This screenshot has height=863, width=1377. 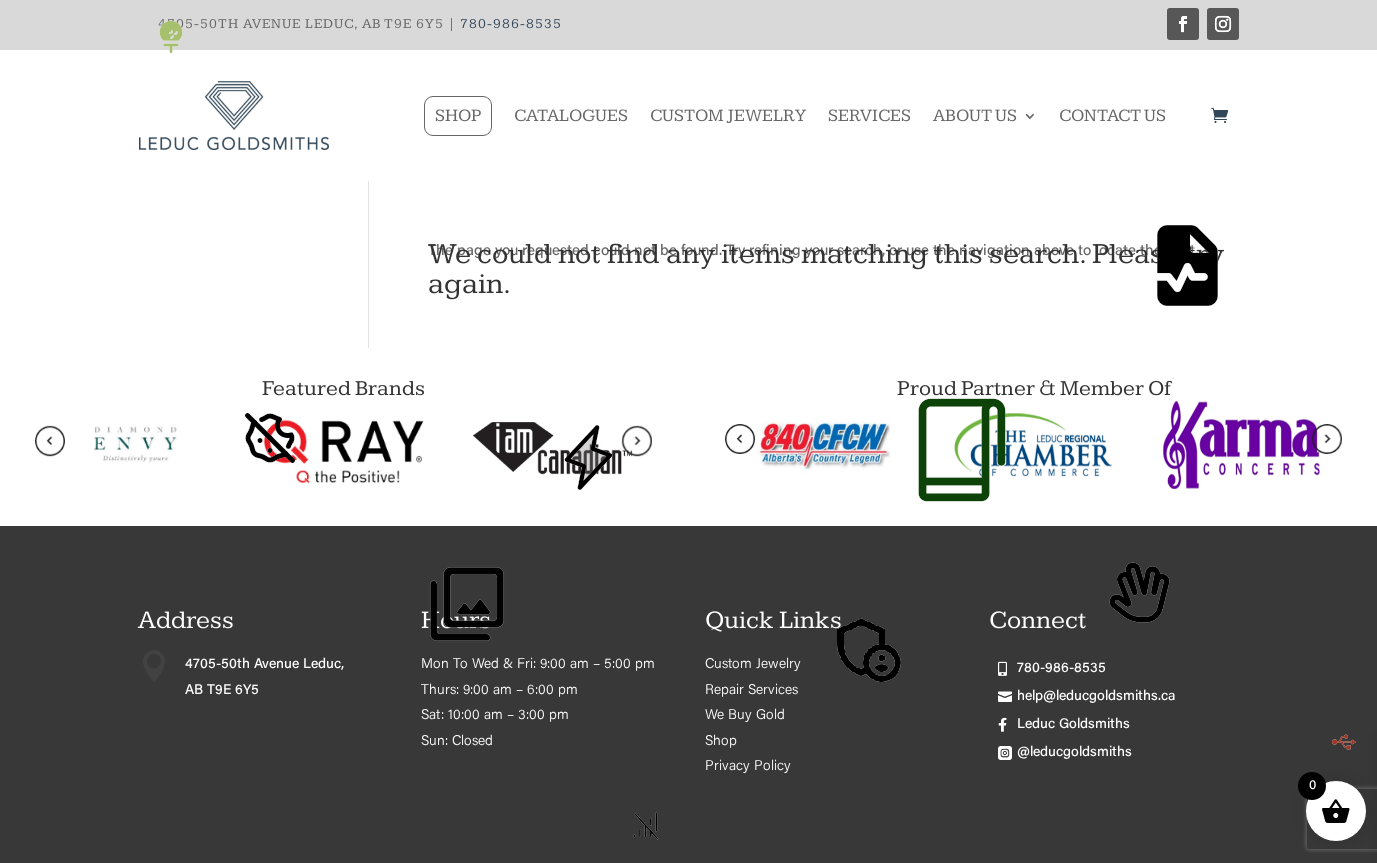 What do you see at coordinates (1187, 265) in the screenshot?
I see `view audio or sound file` at bounding box center [1187, 265].